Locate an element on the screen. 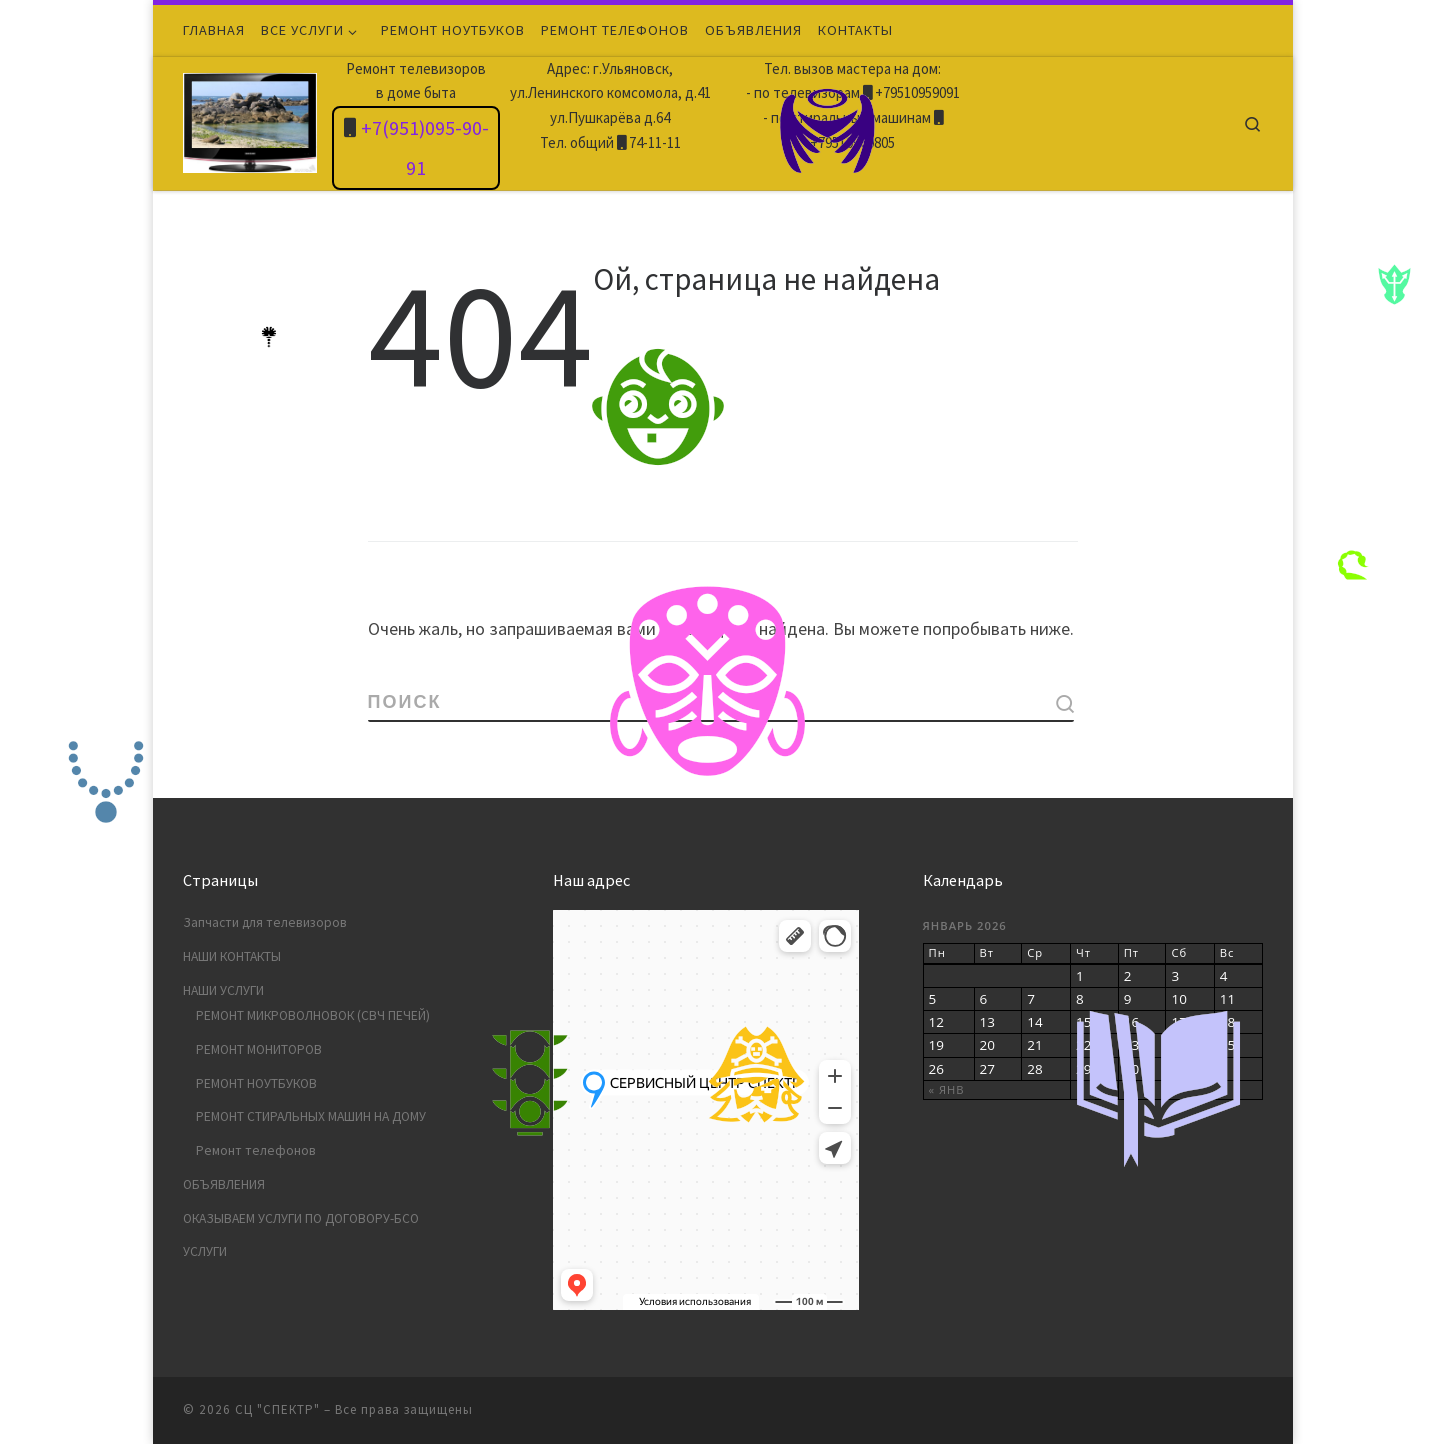 The height and width of the screenshot is (1444, 1445). save current page as a bookmark is located at coordinates (1158, 1084).